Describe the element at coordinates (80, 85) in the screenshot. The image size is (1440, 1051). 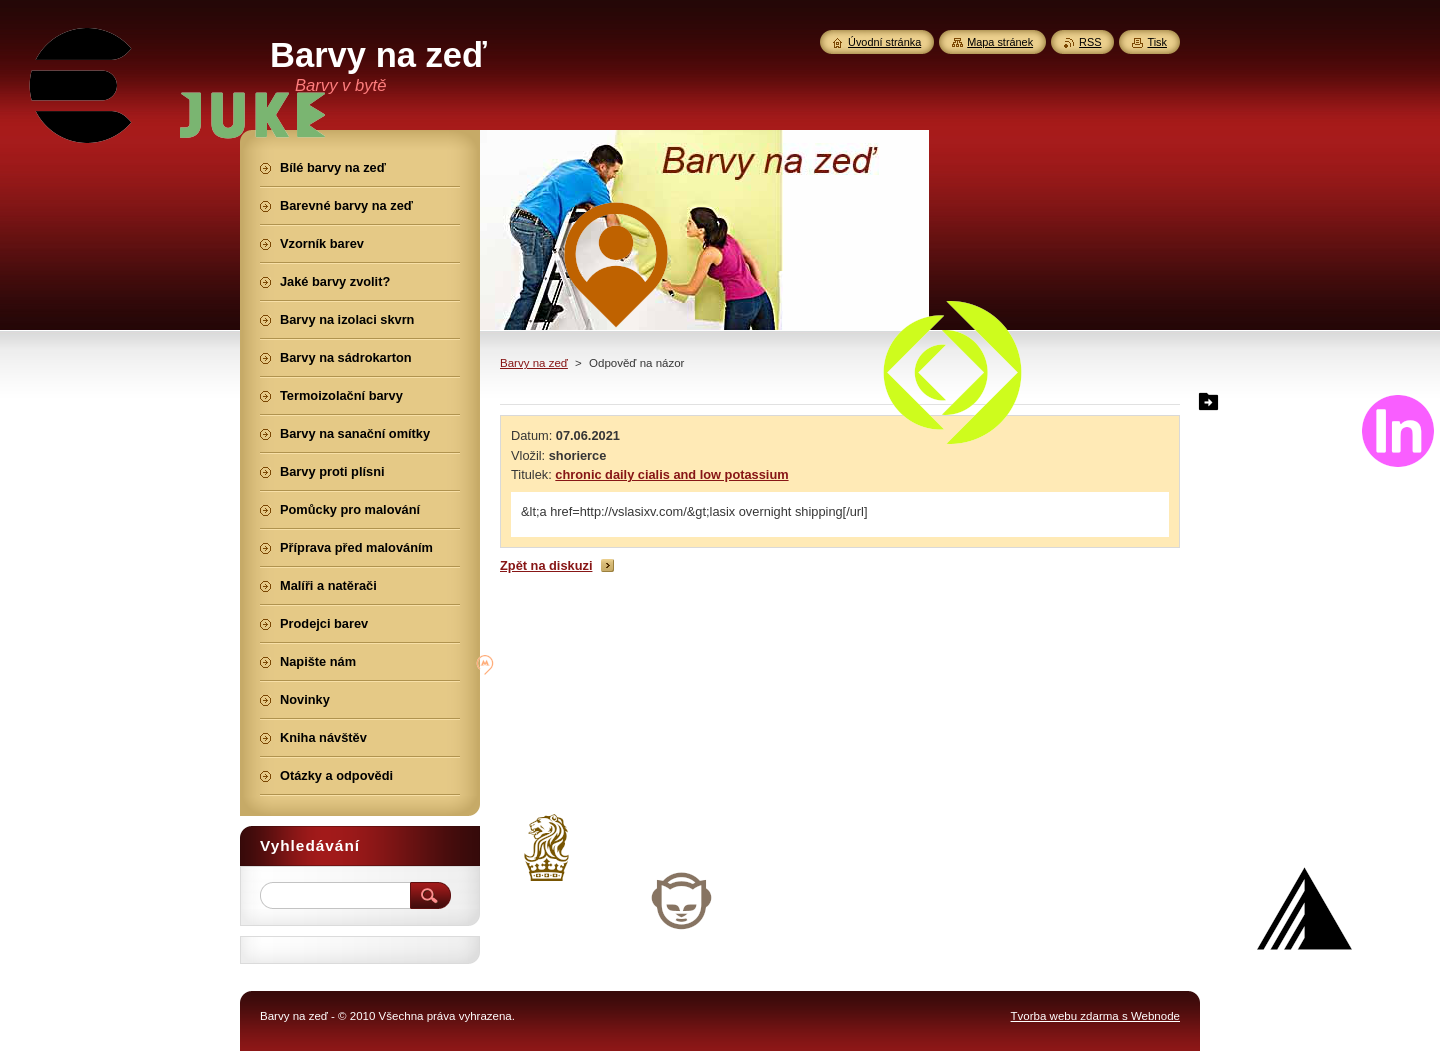
I see `Elasticsearch service or integration` at that location.